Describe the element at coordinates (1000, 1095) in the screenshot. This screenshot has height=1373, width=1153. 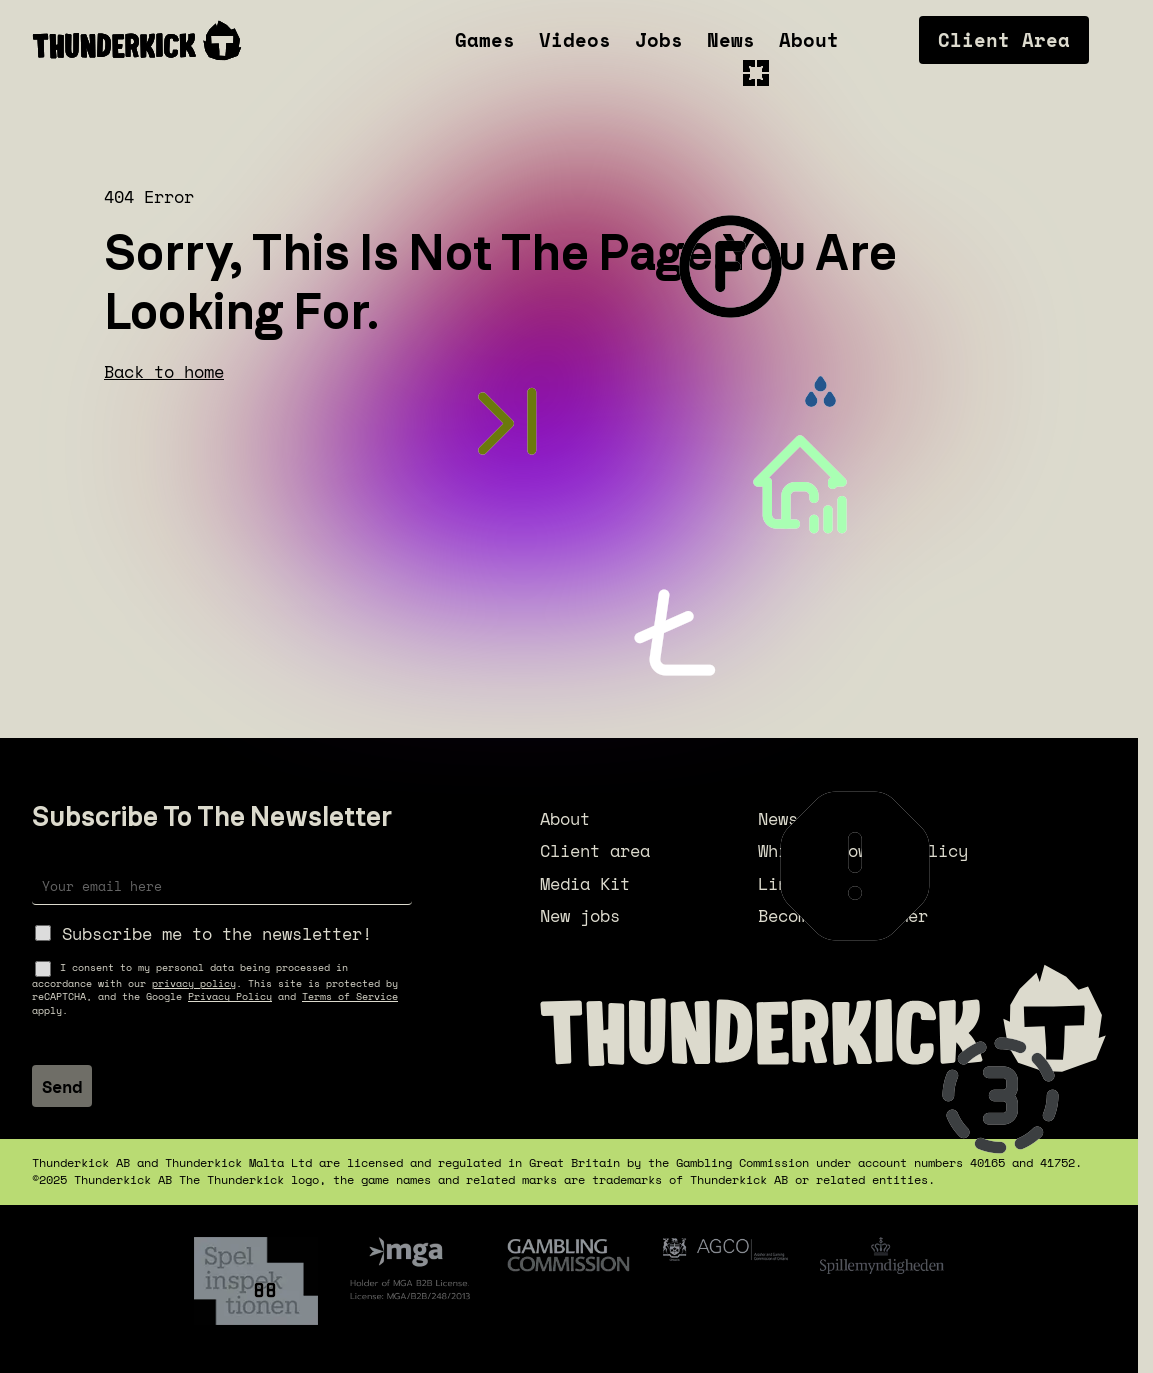
I see `step 3 of a multi-step process` at that location.